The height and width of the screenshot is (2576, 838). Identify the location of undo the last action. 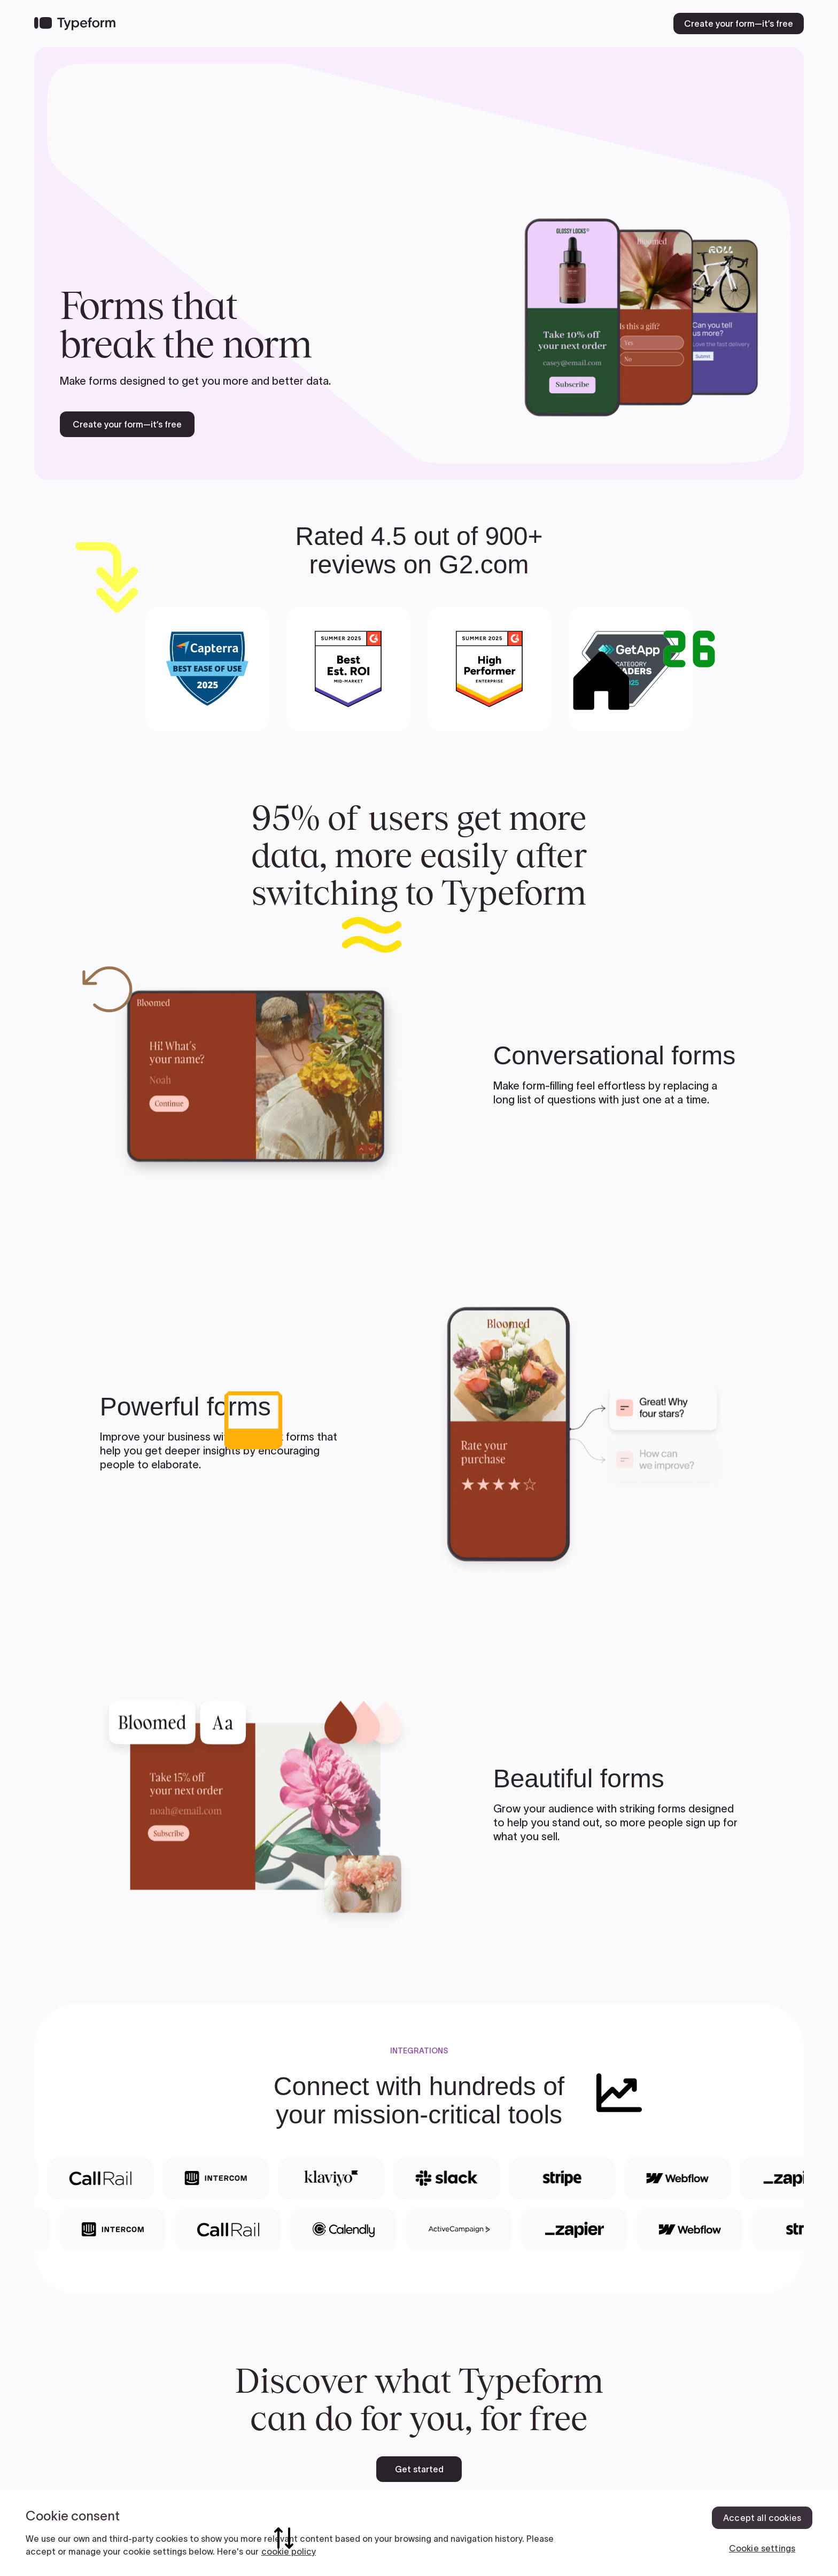
(109, 989).